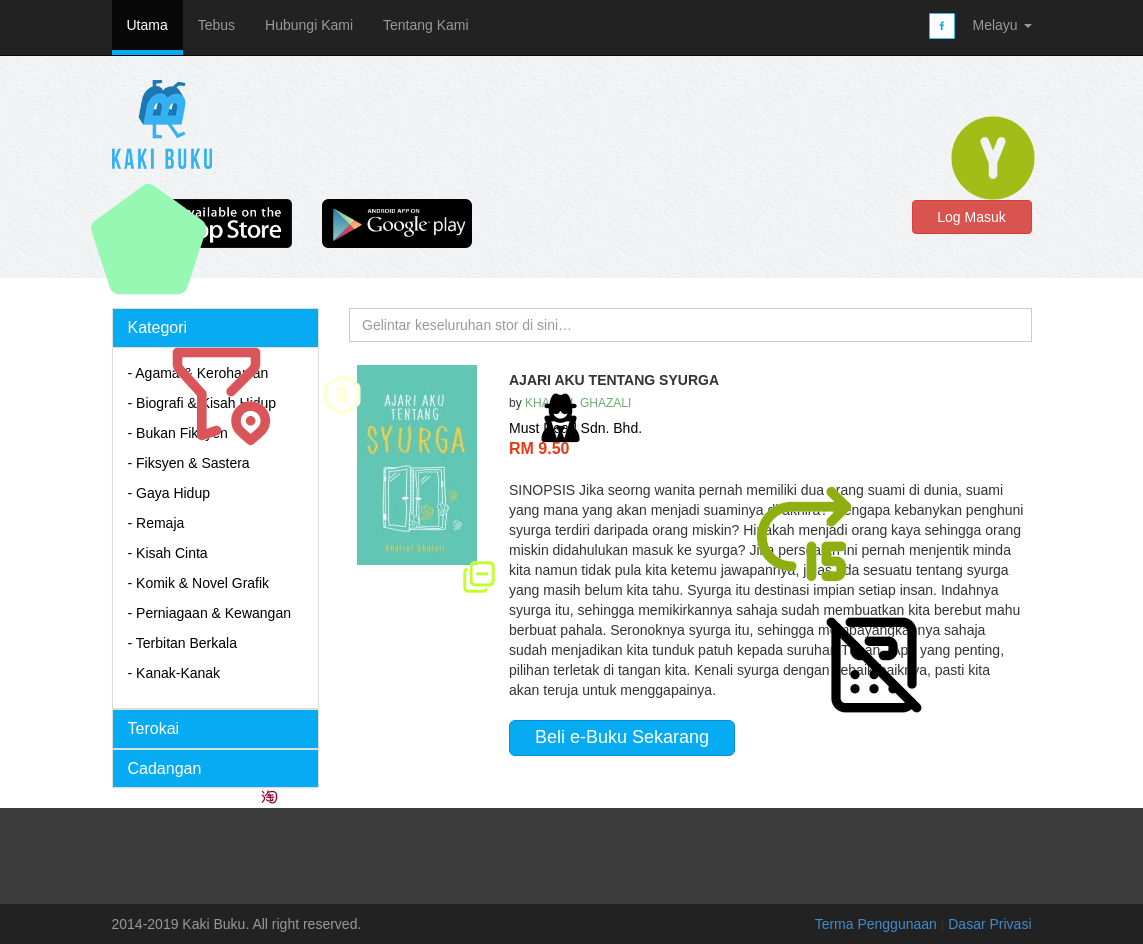  What do you see at coordinates (993, 158) in the screenshot?
I see `indicates items or options starting with the letter Y` at bounding box center [993, 158].